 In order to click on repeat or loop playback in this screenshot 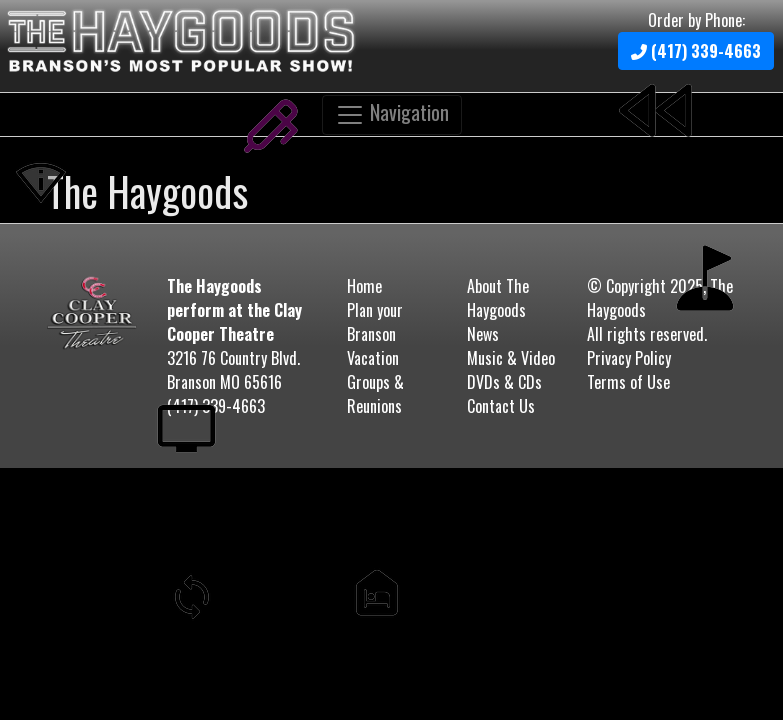, I will do `click(192, 597)`.